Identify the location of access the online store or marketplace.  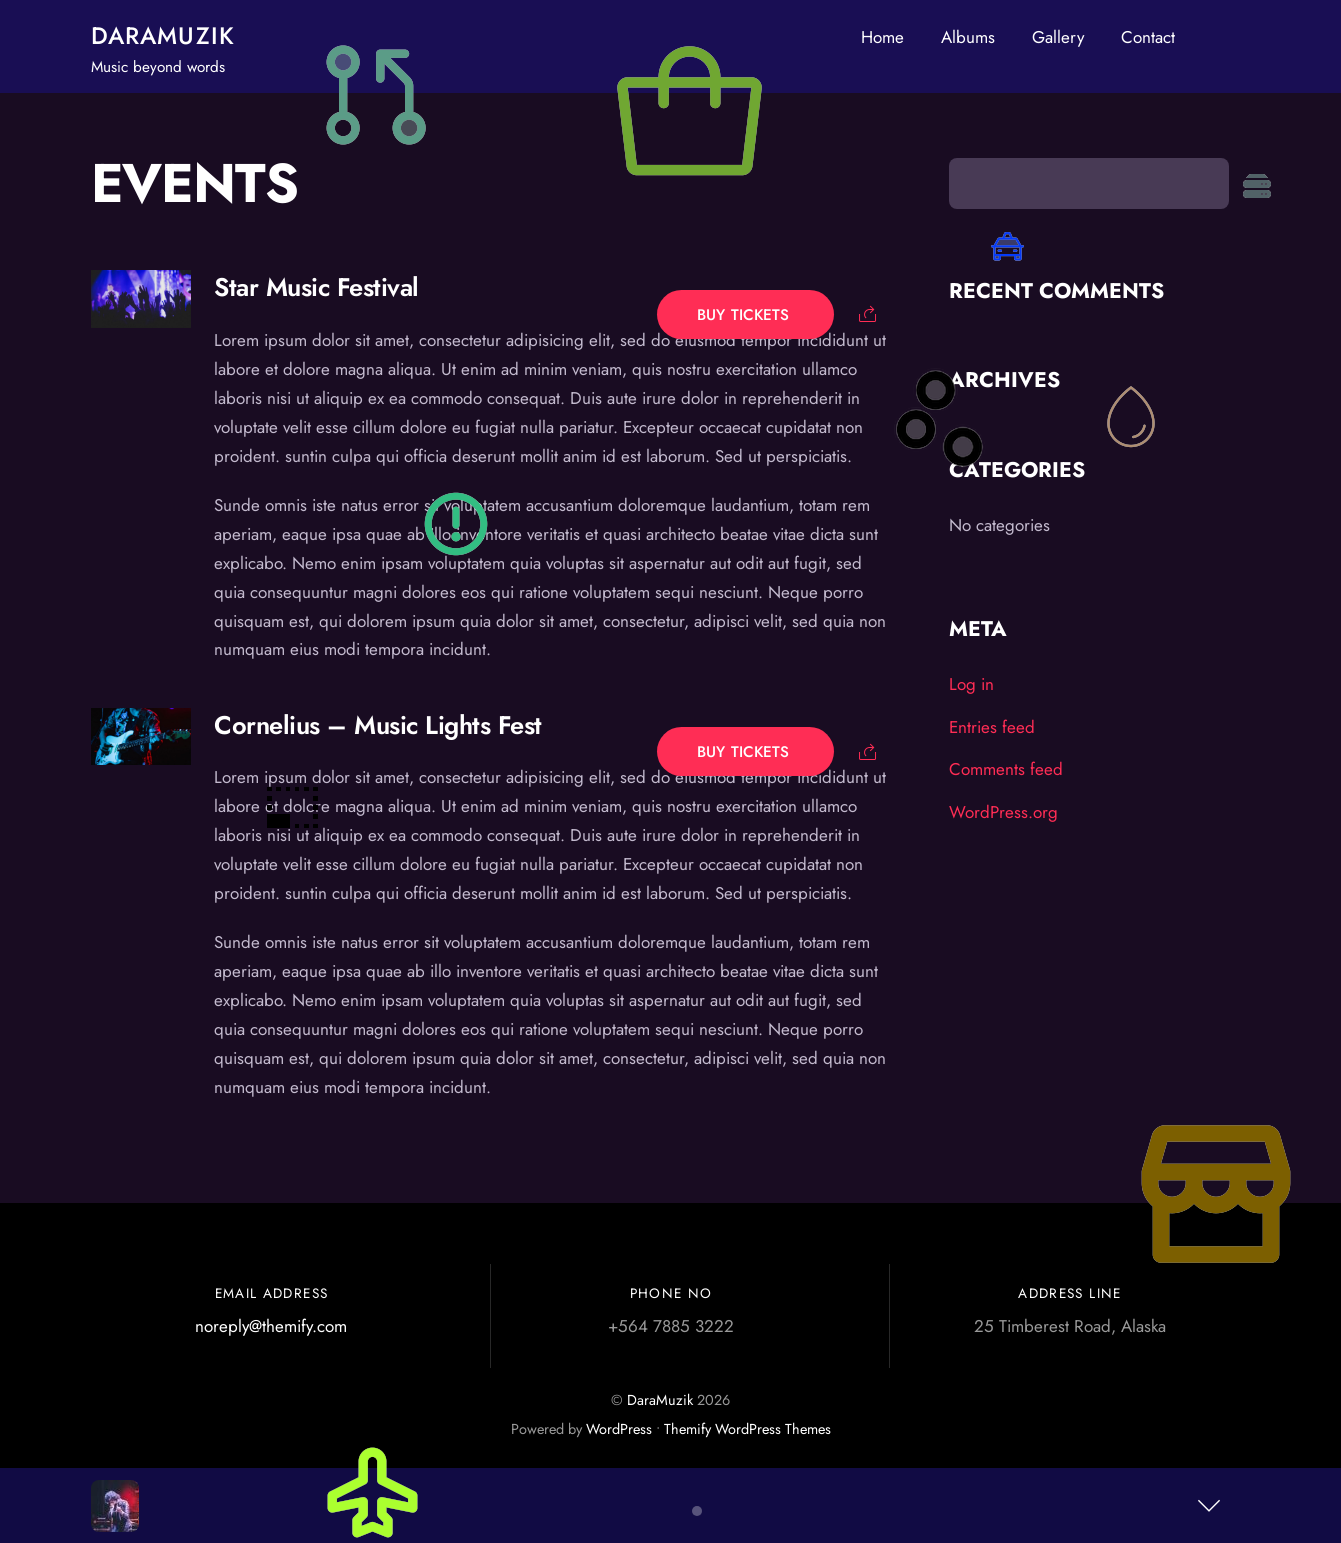
(1216, 1194).